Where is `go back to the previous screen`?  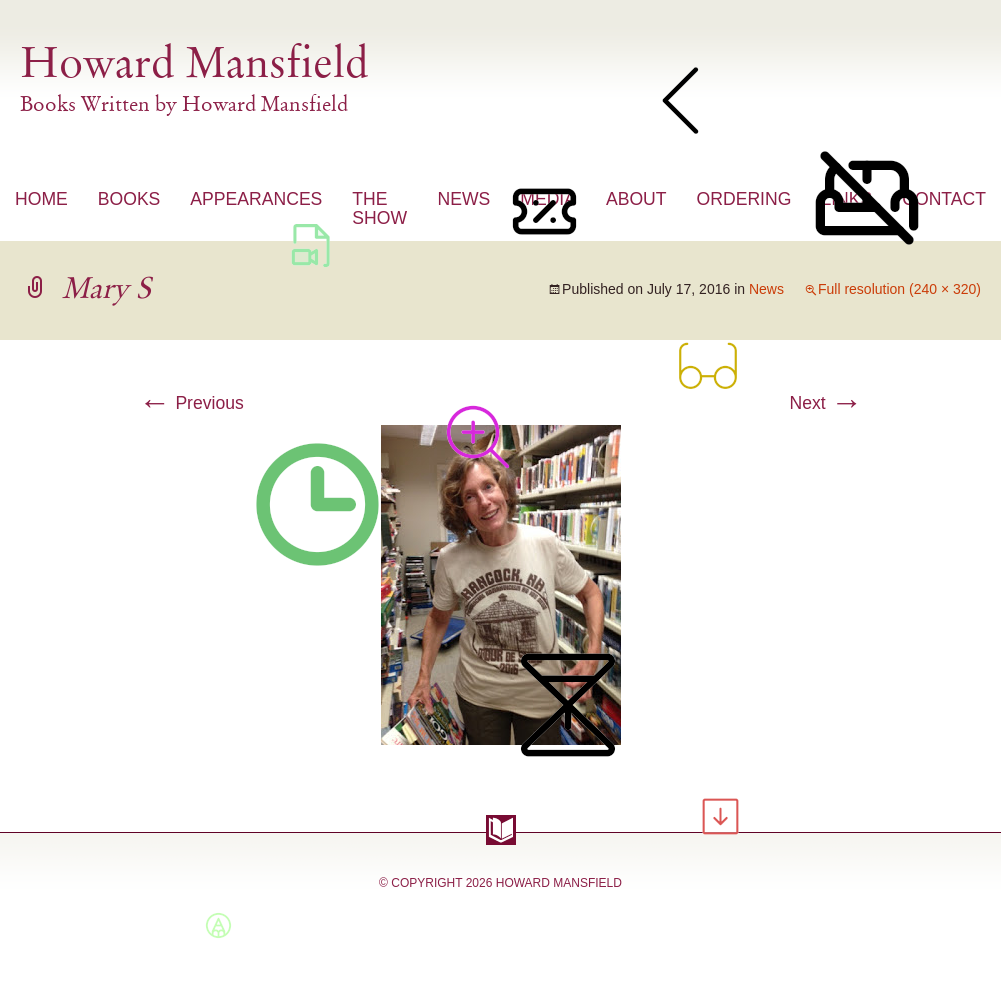
go back to the previous screen is located at coordinates (683, 100).